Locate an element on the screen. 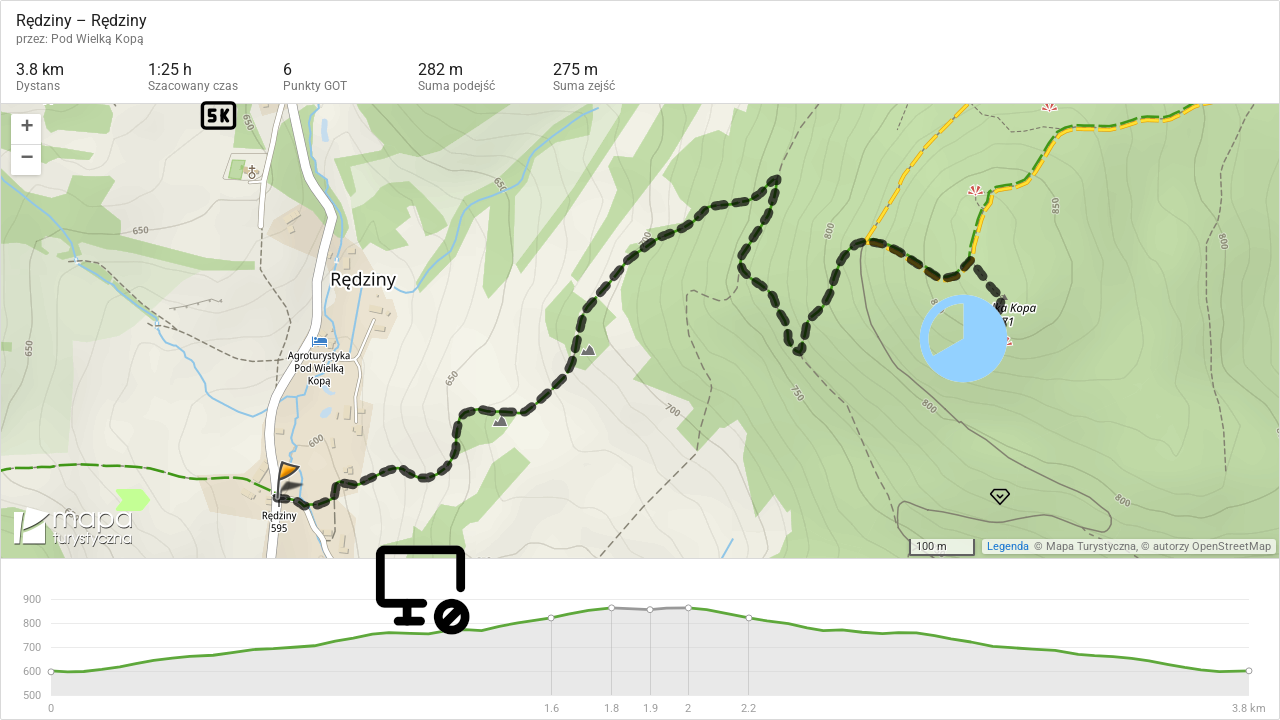  cancel or disconnect desktop device is located at coordinates (420, 585).